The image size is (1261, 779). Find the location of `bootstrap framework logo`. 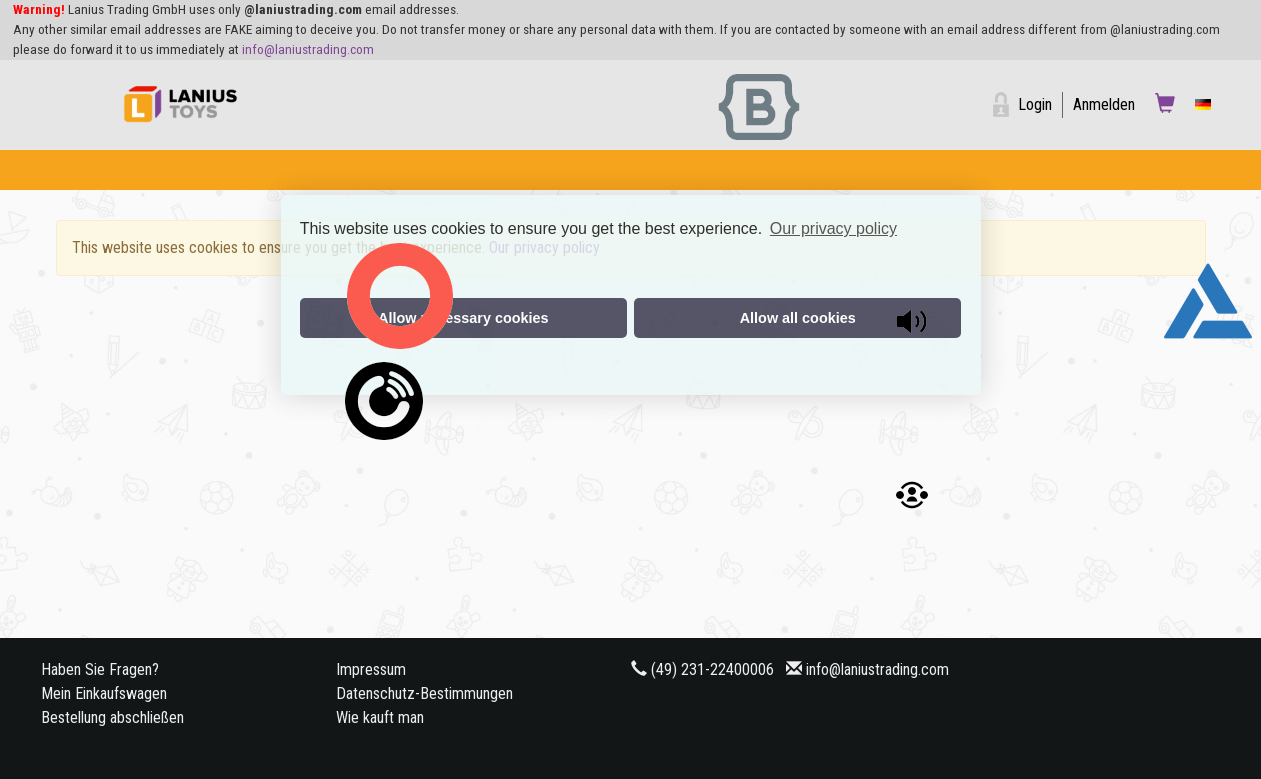

bootstrap framework logo is located at coordinates (759, 107).